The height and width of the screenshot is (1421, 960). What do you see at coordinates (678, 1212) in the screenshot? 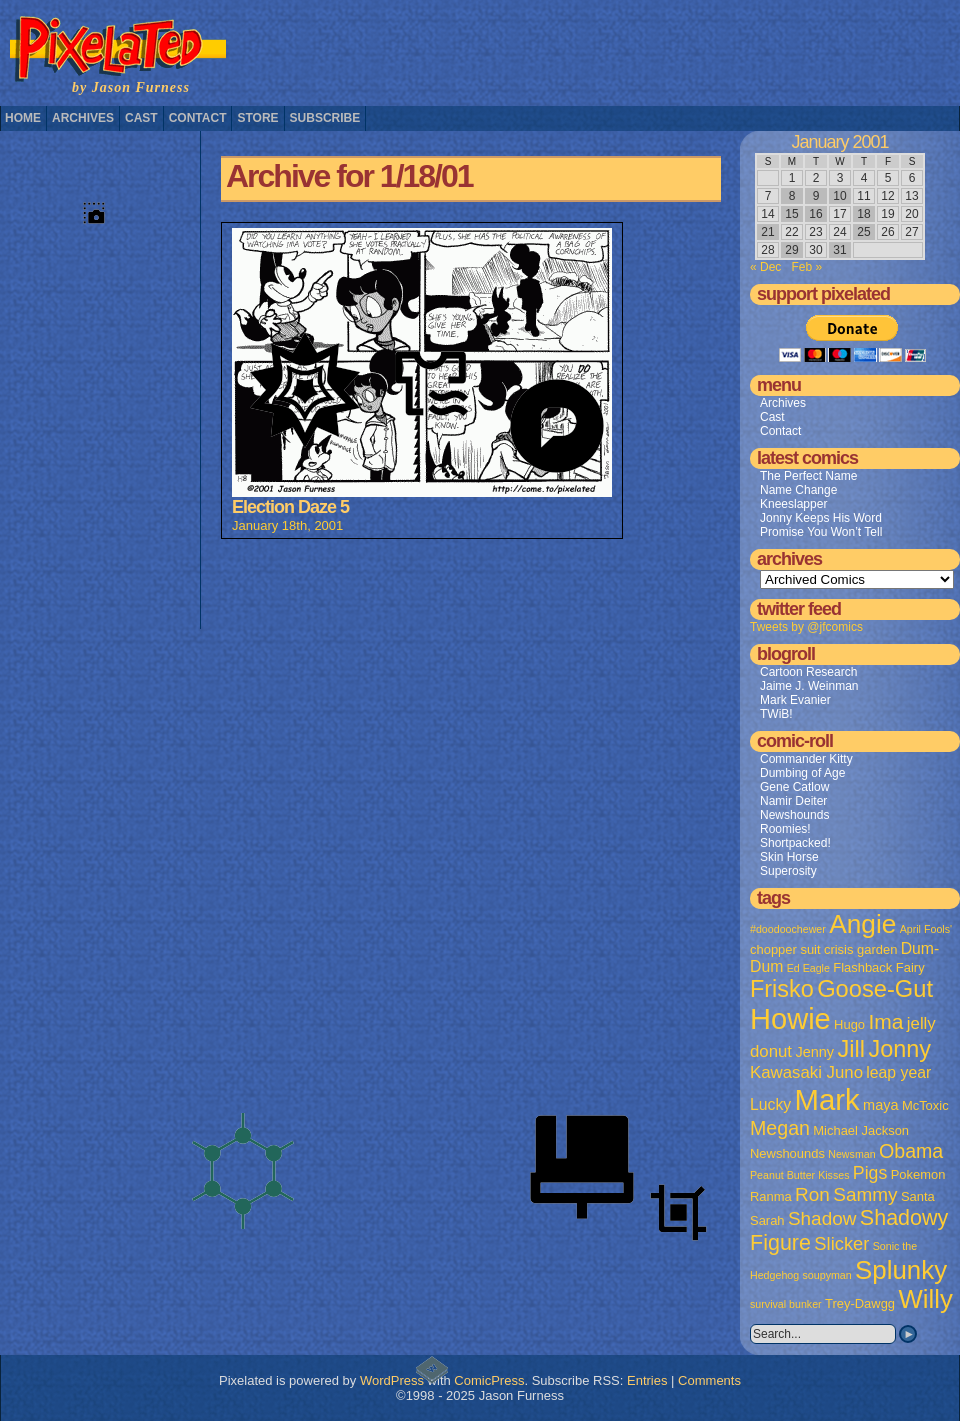
I see `crop an image or photo` at bounding box center [678, 1212].